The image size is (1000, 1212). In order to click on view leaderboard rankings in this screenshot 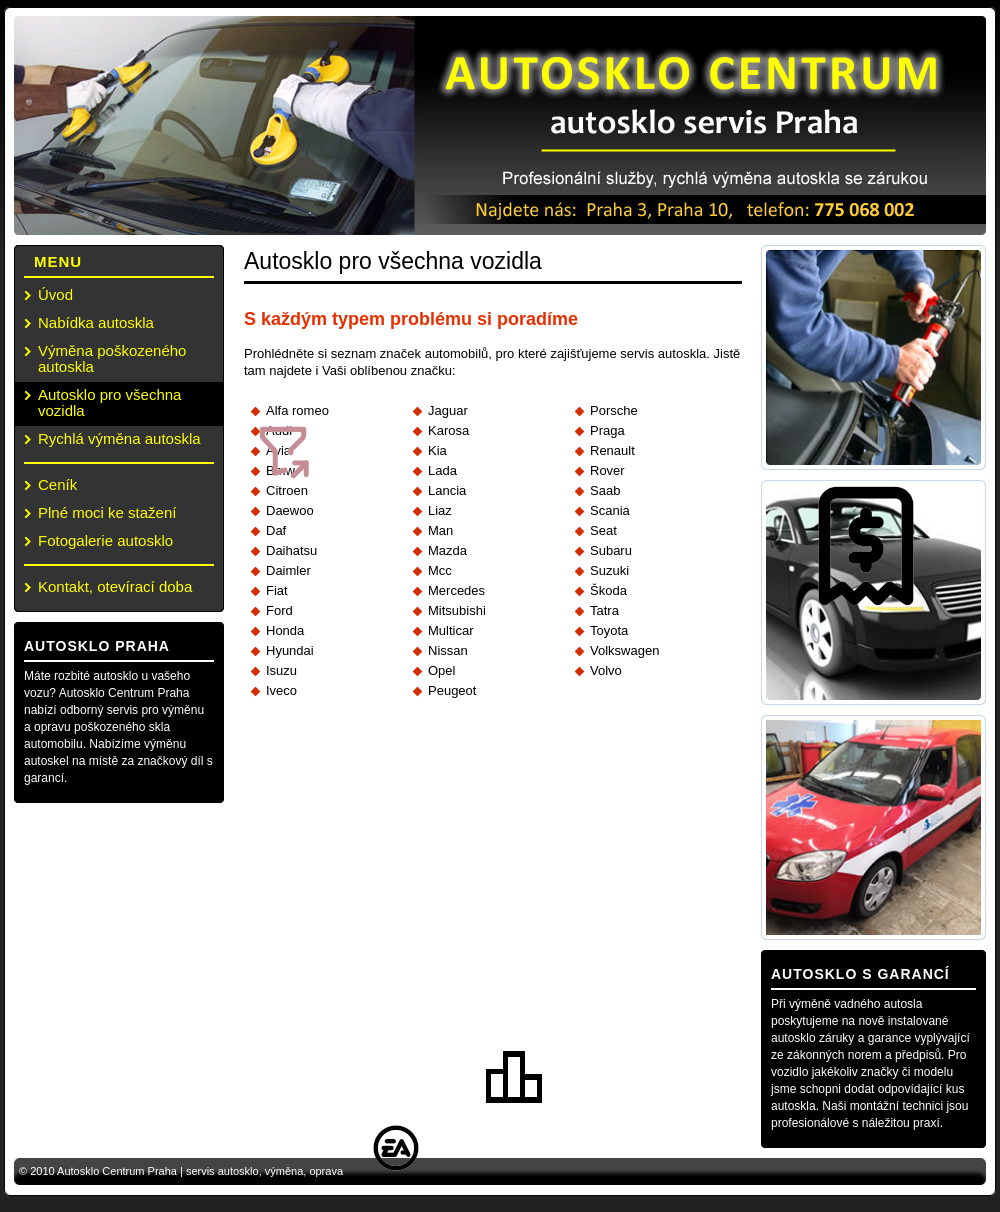, I will do `click(514, 1077)`.